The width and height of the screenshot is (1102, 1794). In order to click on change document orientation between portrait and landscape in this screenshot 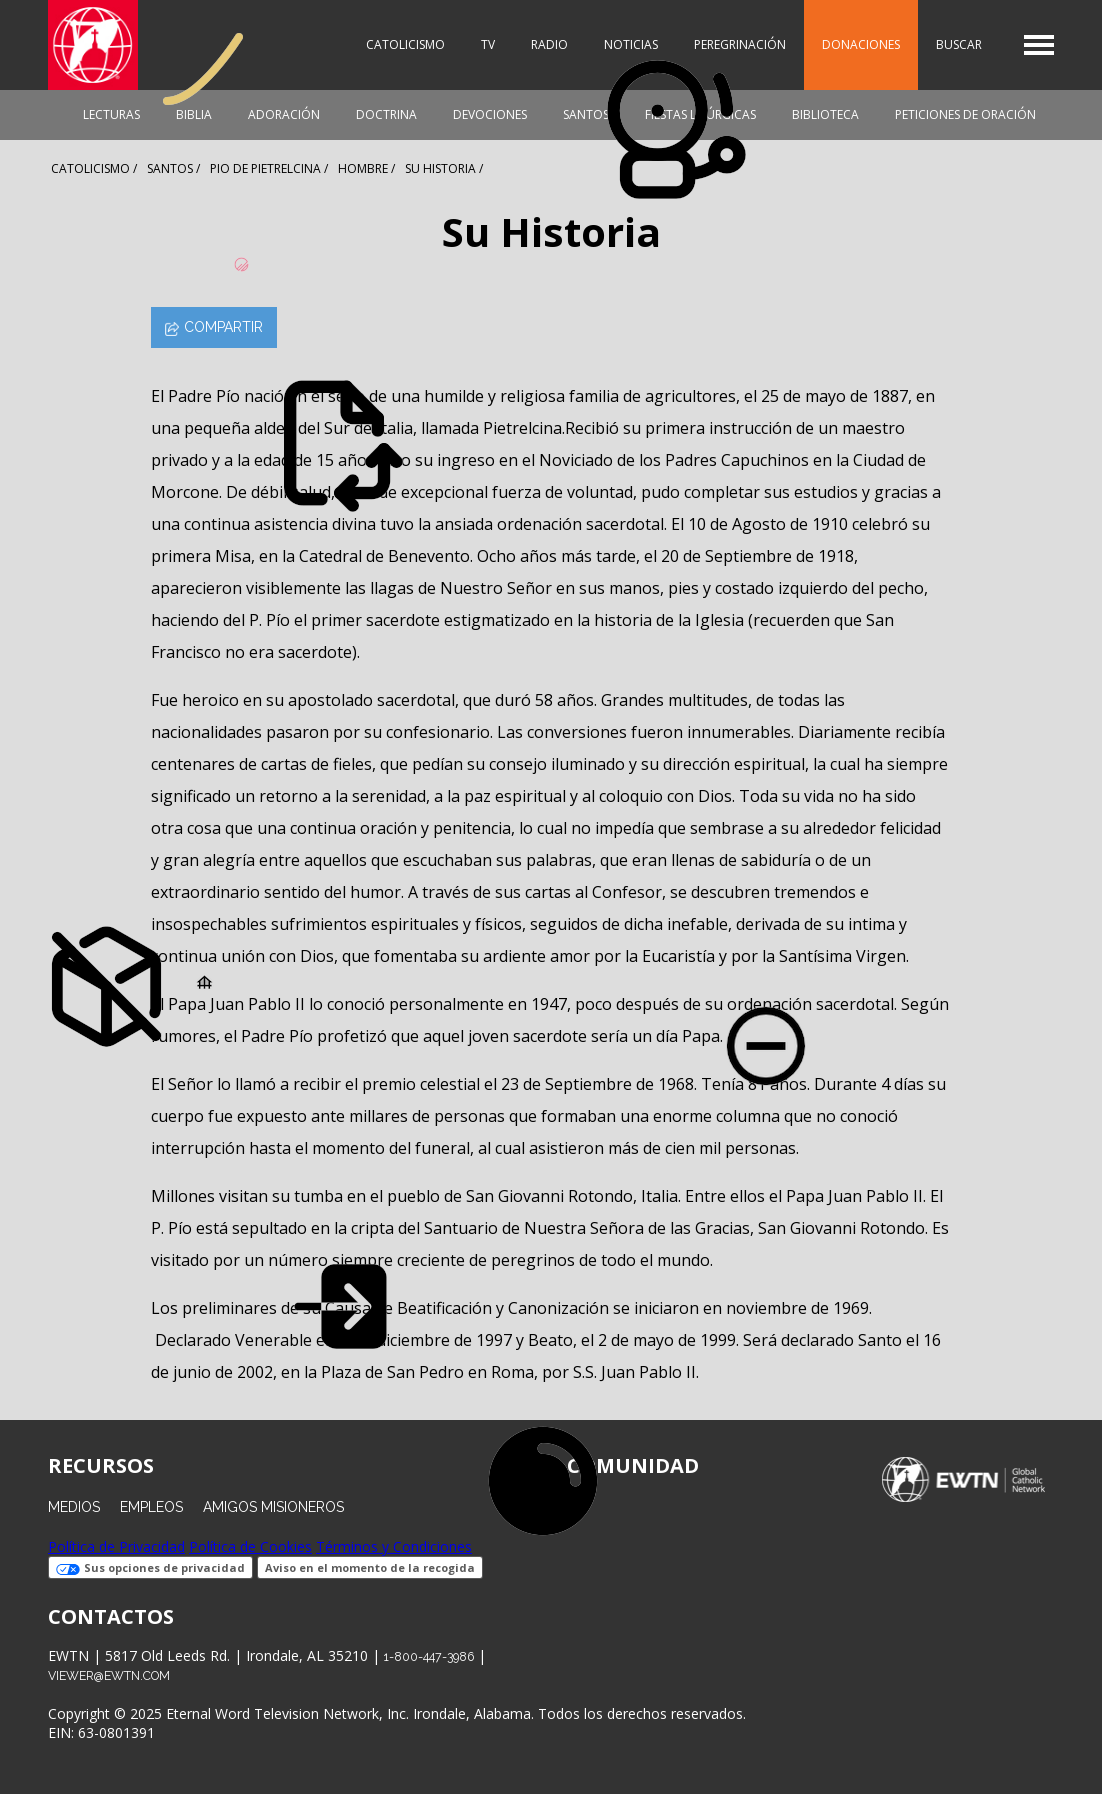, I will do `click(334, 443)`.